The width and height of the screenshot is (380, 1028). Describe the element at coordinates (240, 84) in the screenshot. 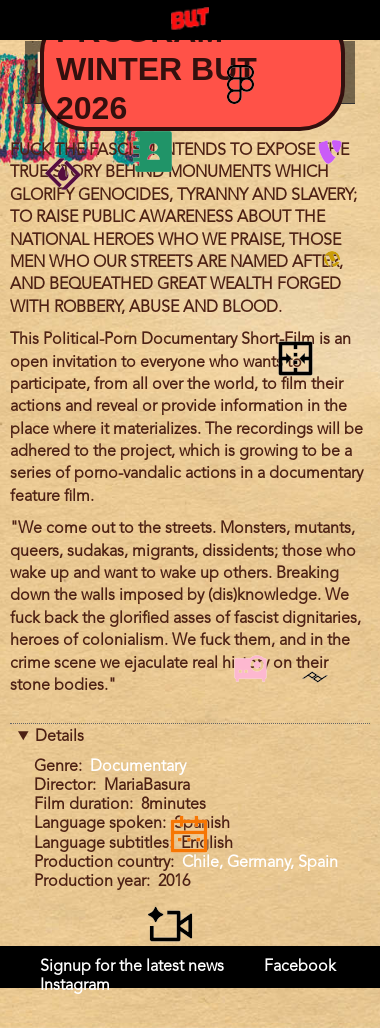

I see `open Figma design file` at that location.